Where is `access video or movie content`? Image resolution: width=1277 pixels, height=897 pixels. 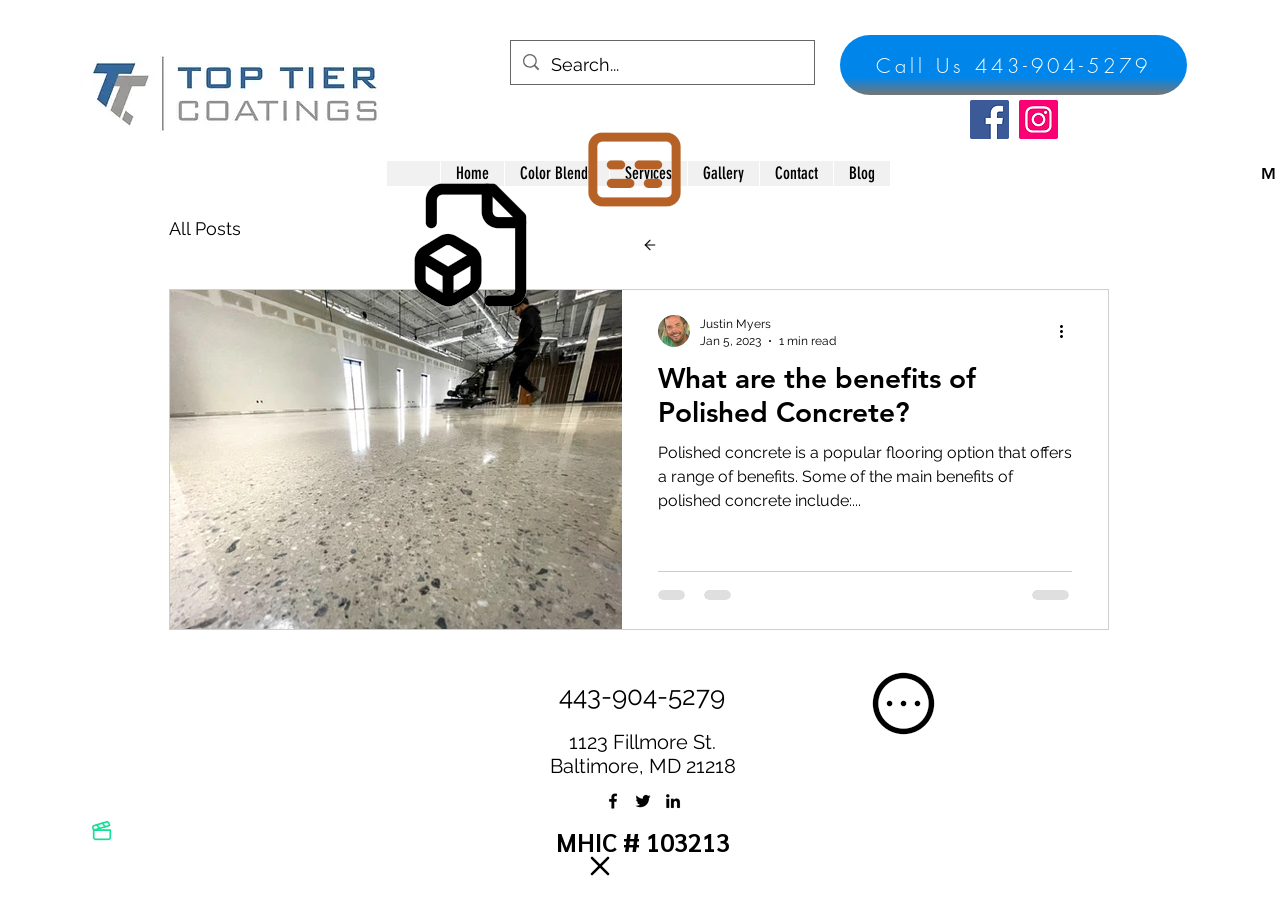
access video or movie content is located at coordinates (102, 831).